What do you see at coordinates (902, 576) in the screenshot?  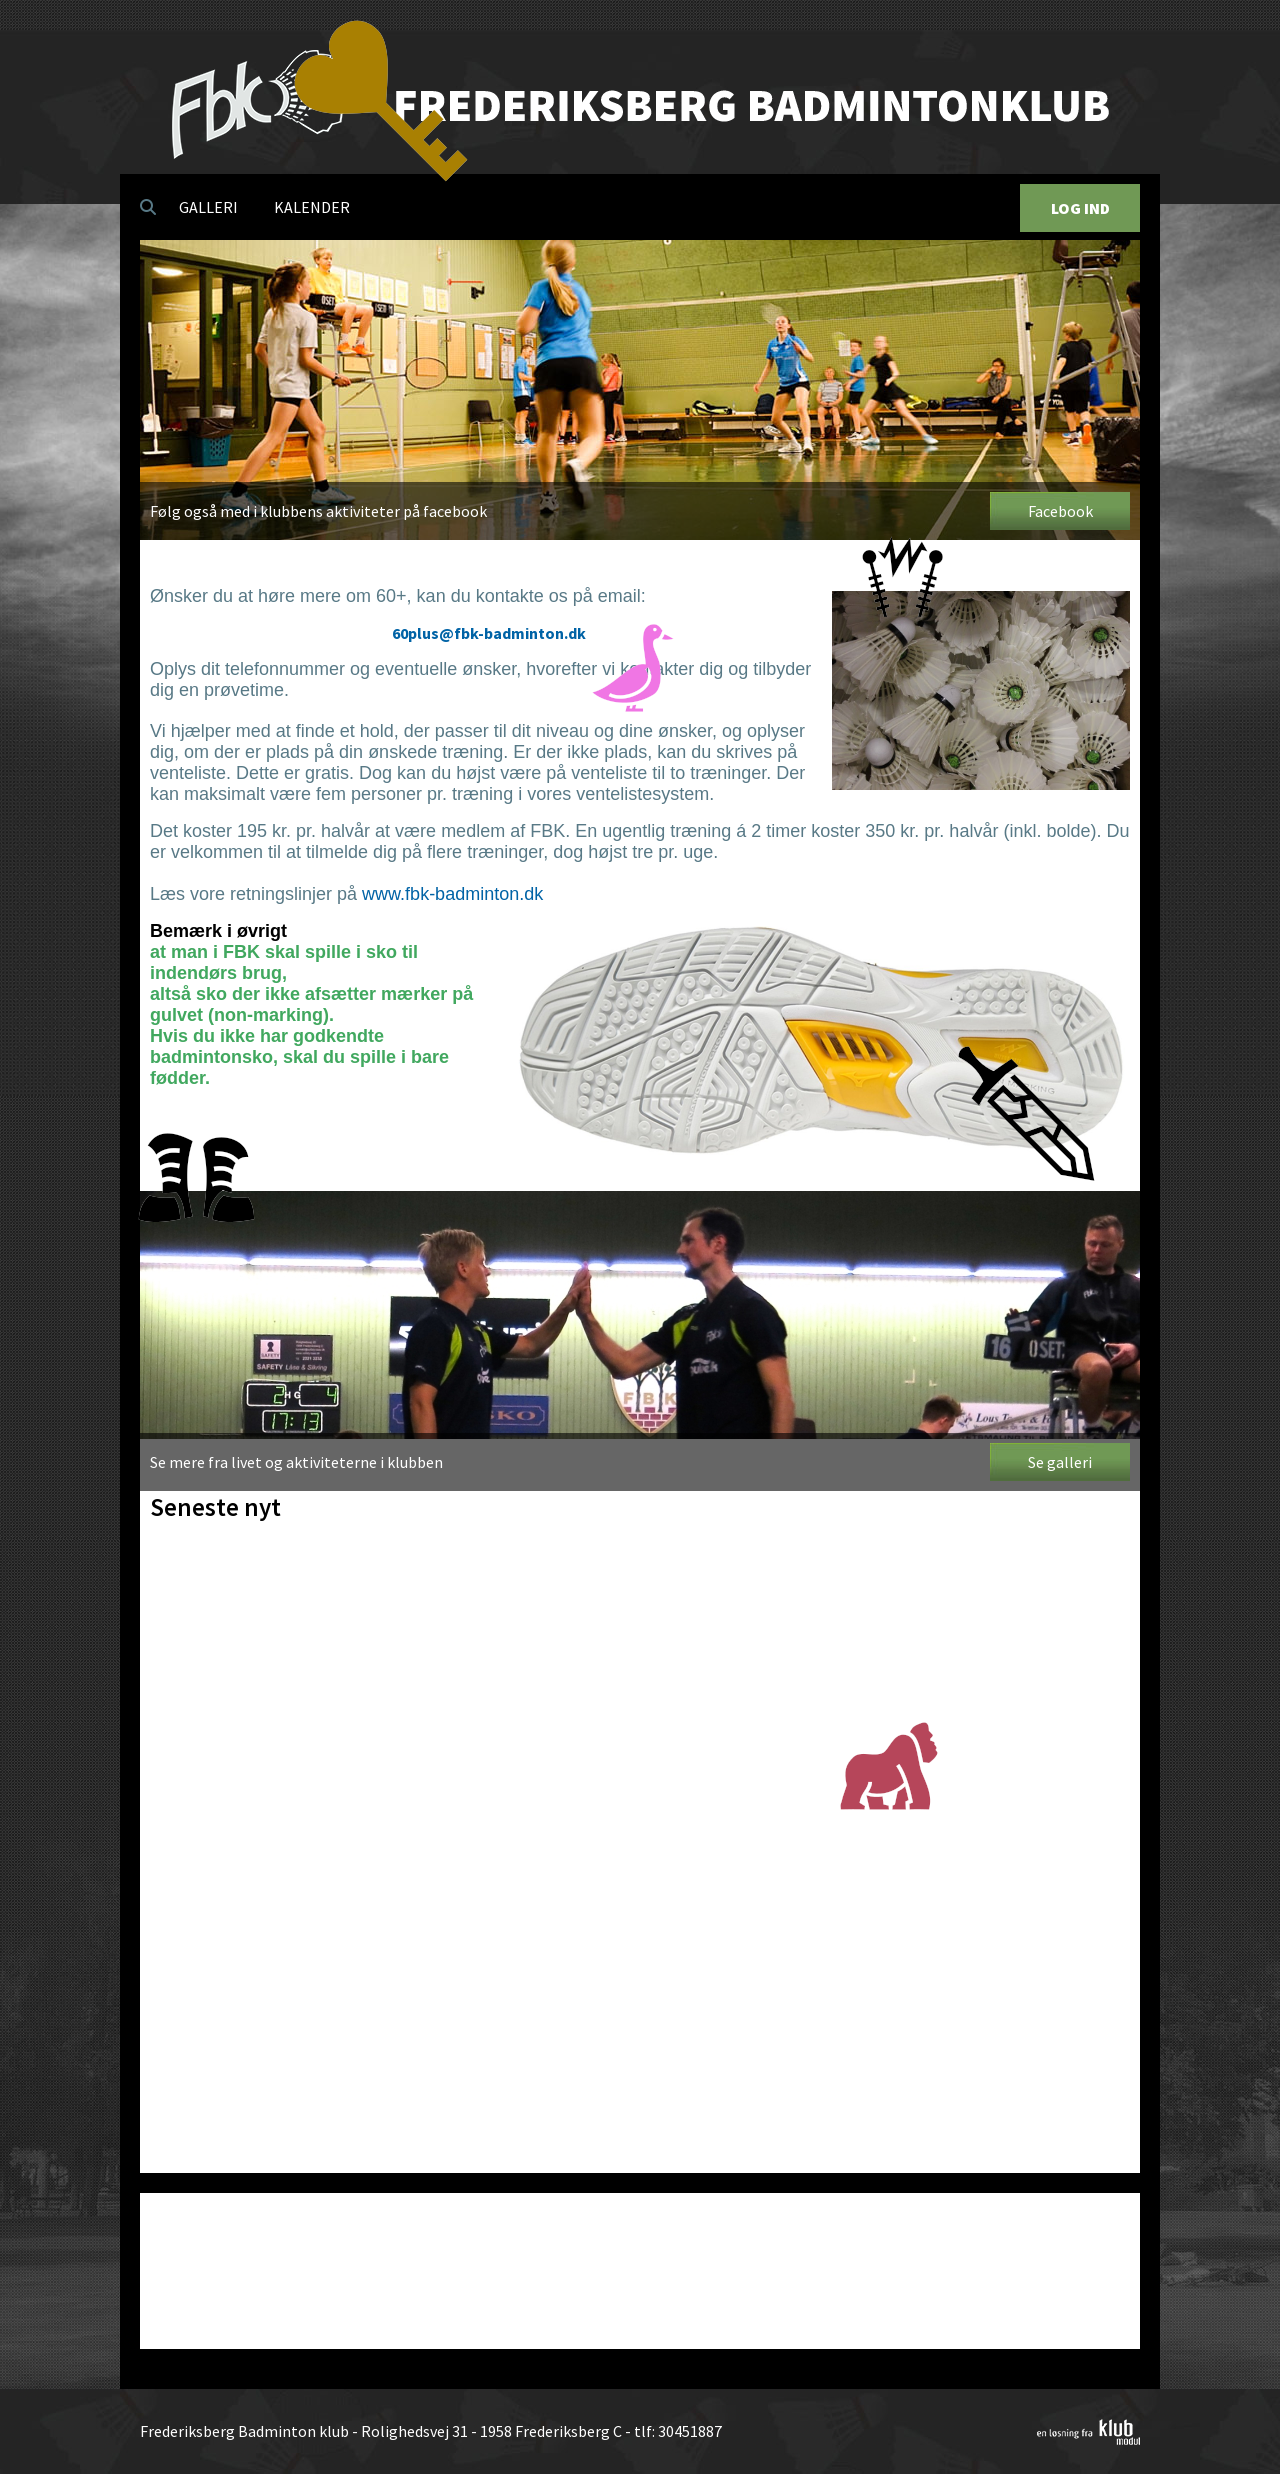 I see `indicates electrical discharge or power surge` at bounding box center [902, 576].